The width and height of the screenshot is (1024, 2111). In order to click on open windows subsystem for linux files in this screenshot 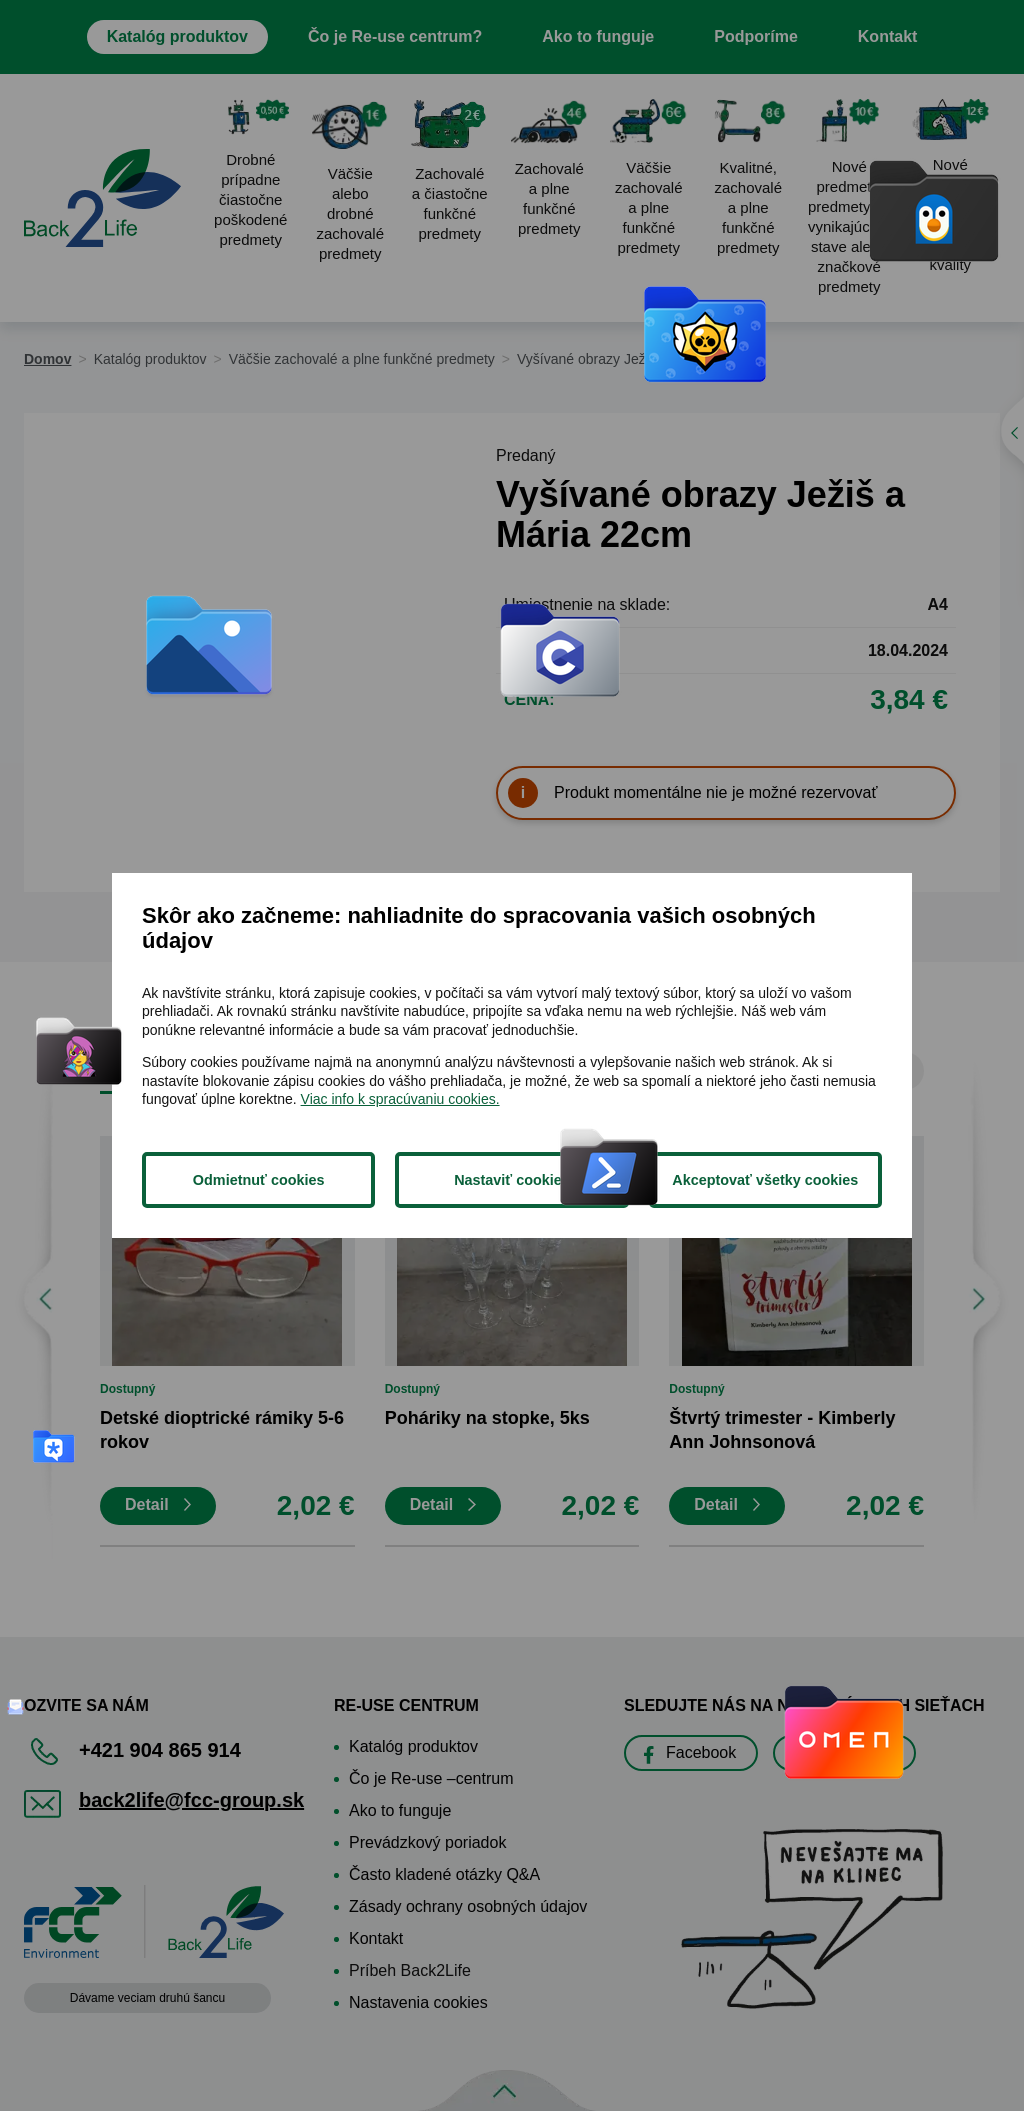, I will do `click(933, 214)`.